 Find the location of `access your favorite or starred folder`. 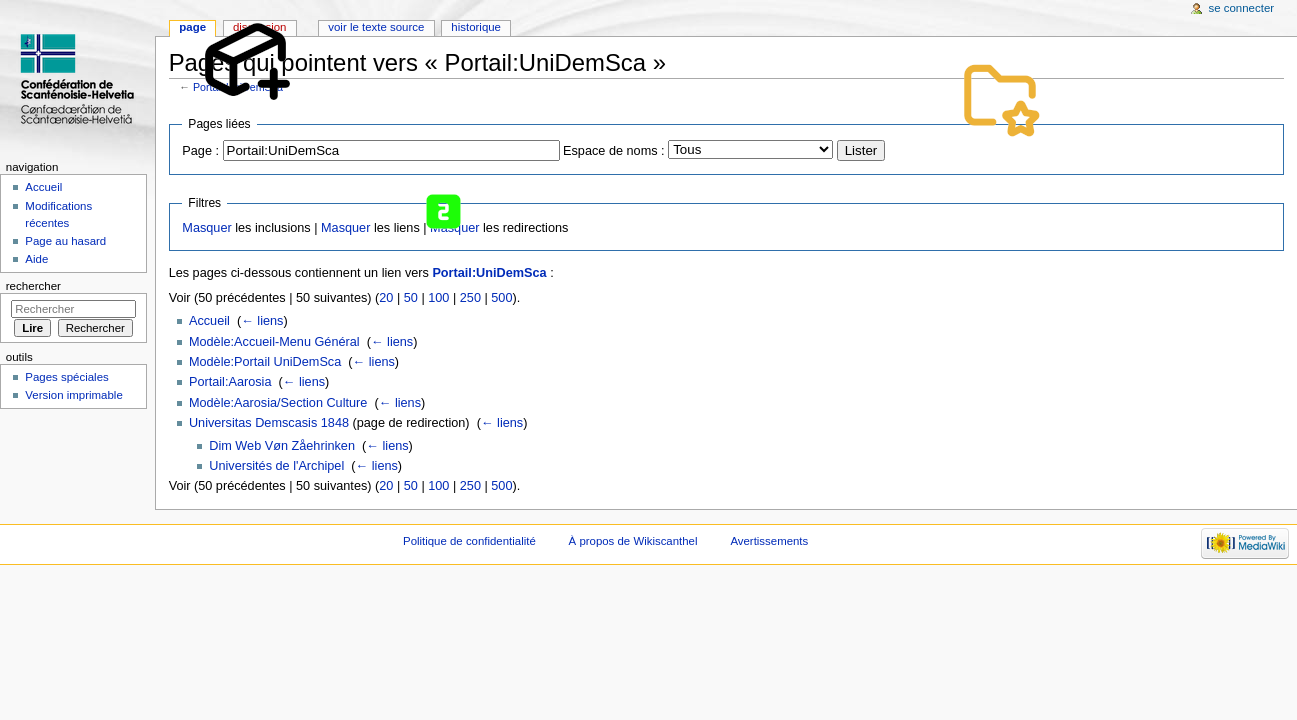

access your favorite or starred folder is located at coordinates (1000, 97).